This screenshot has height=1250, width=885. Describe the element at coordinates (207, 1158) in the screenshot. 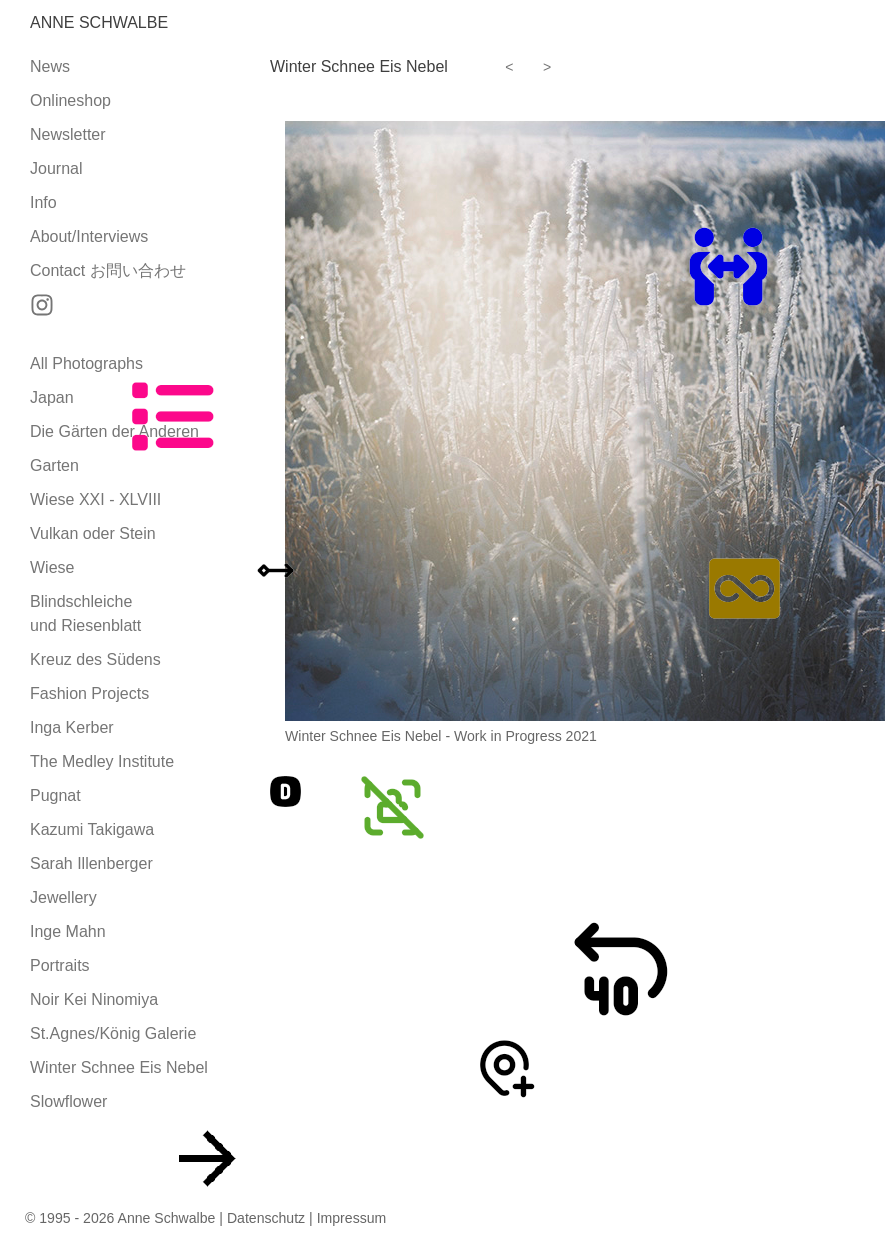

I see `navigate to the next item or screen` at that location.